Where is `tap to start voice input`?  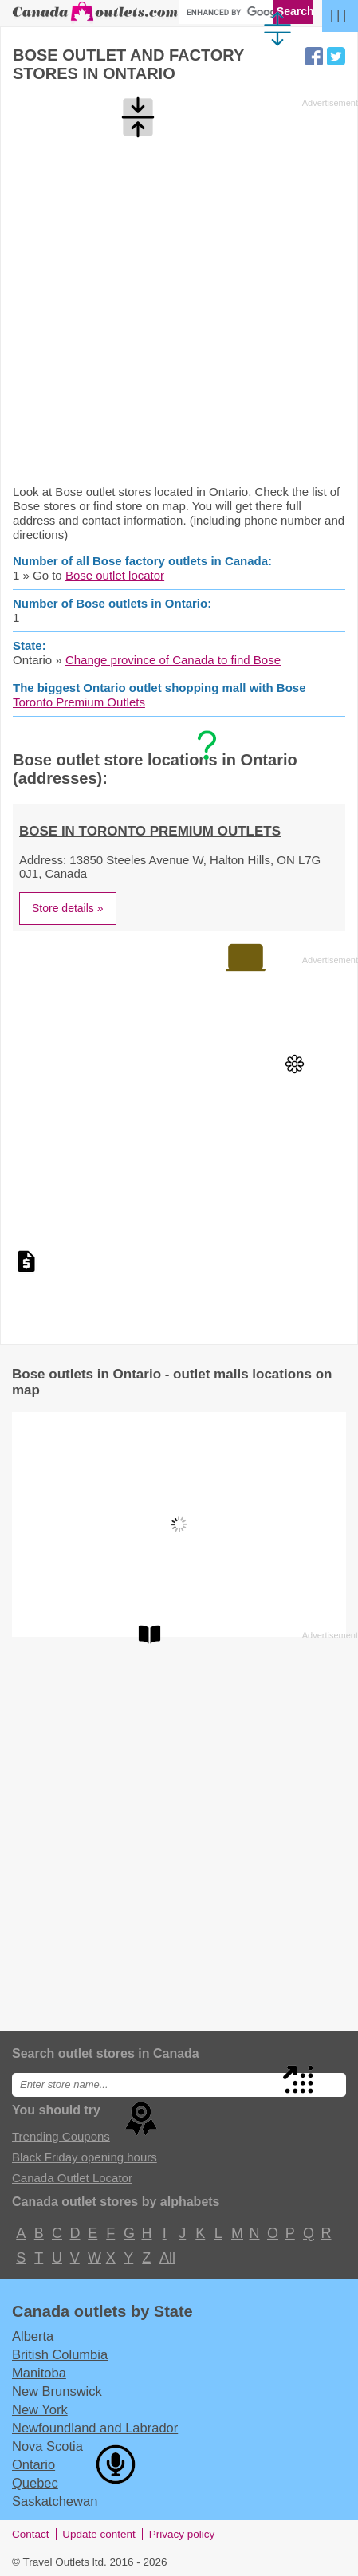 tap to start voice input is located at coordinates (116, 2464).